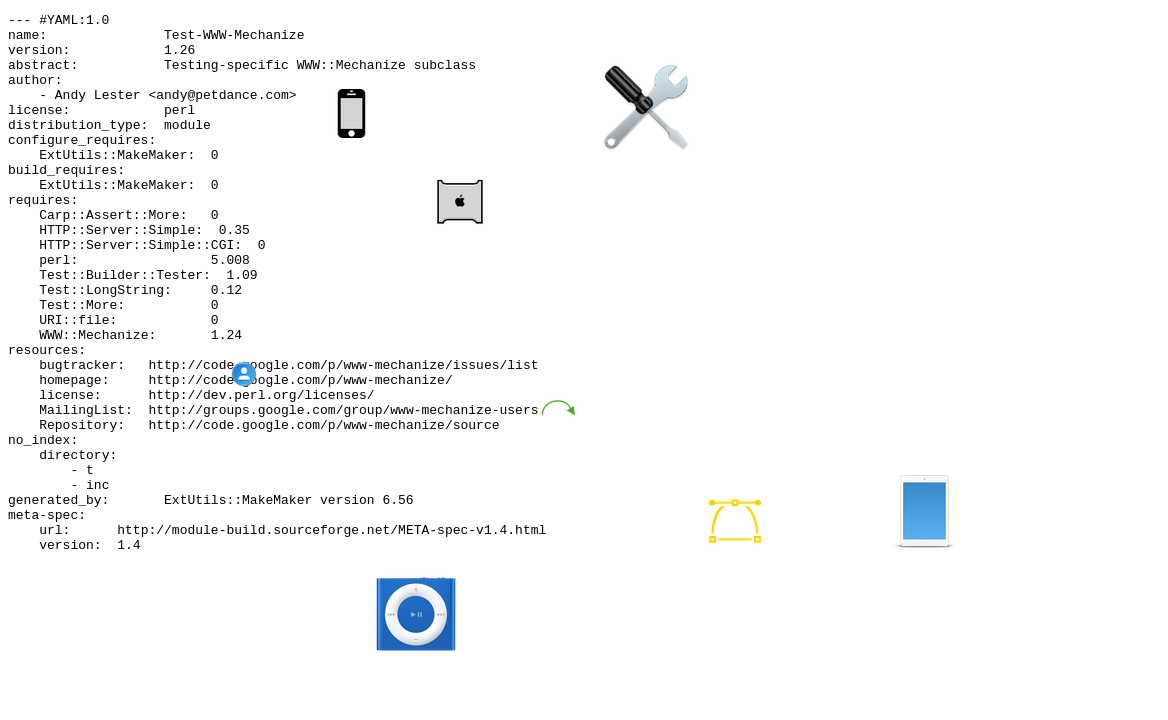 The width and height of the screenshot is (1168, 720). I want to click on redo the last undone action, so click(558, 407).